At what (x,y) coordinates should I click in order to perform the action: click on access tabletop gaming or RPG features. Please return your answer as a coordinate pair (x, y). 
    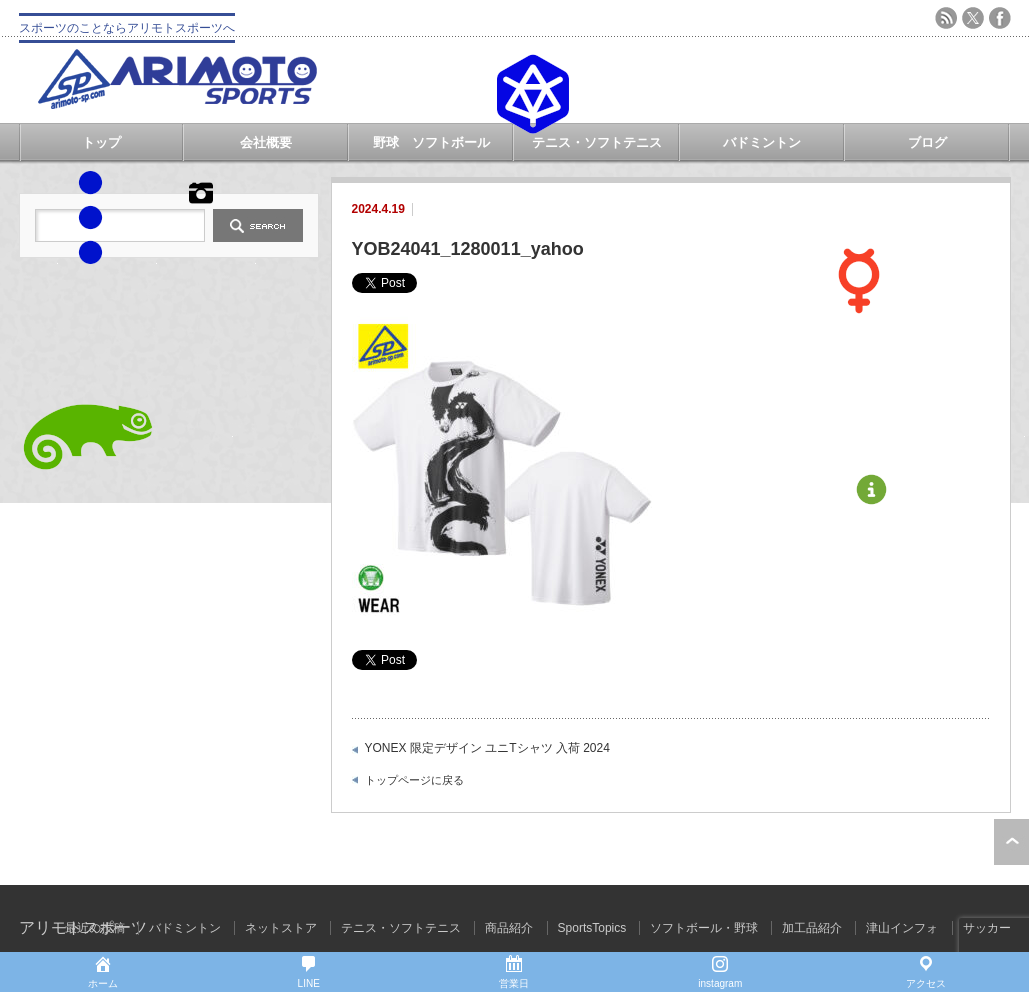
    Looking at the image, I should click on (533, 93).